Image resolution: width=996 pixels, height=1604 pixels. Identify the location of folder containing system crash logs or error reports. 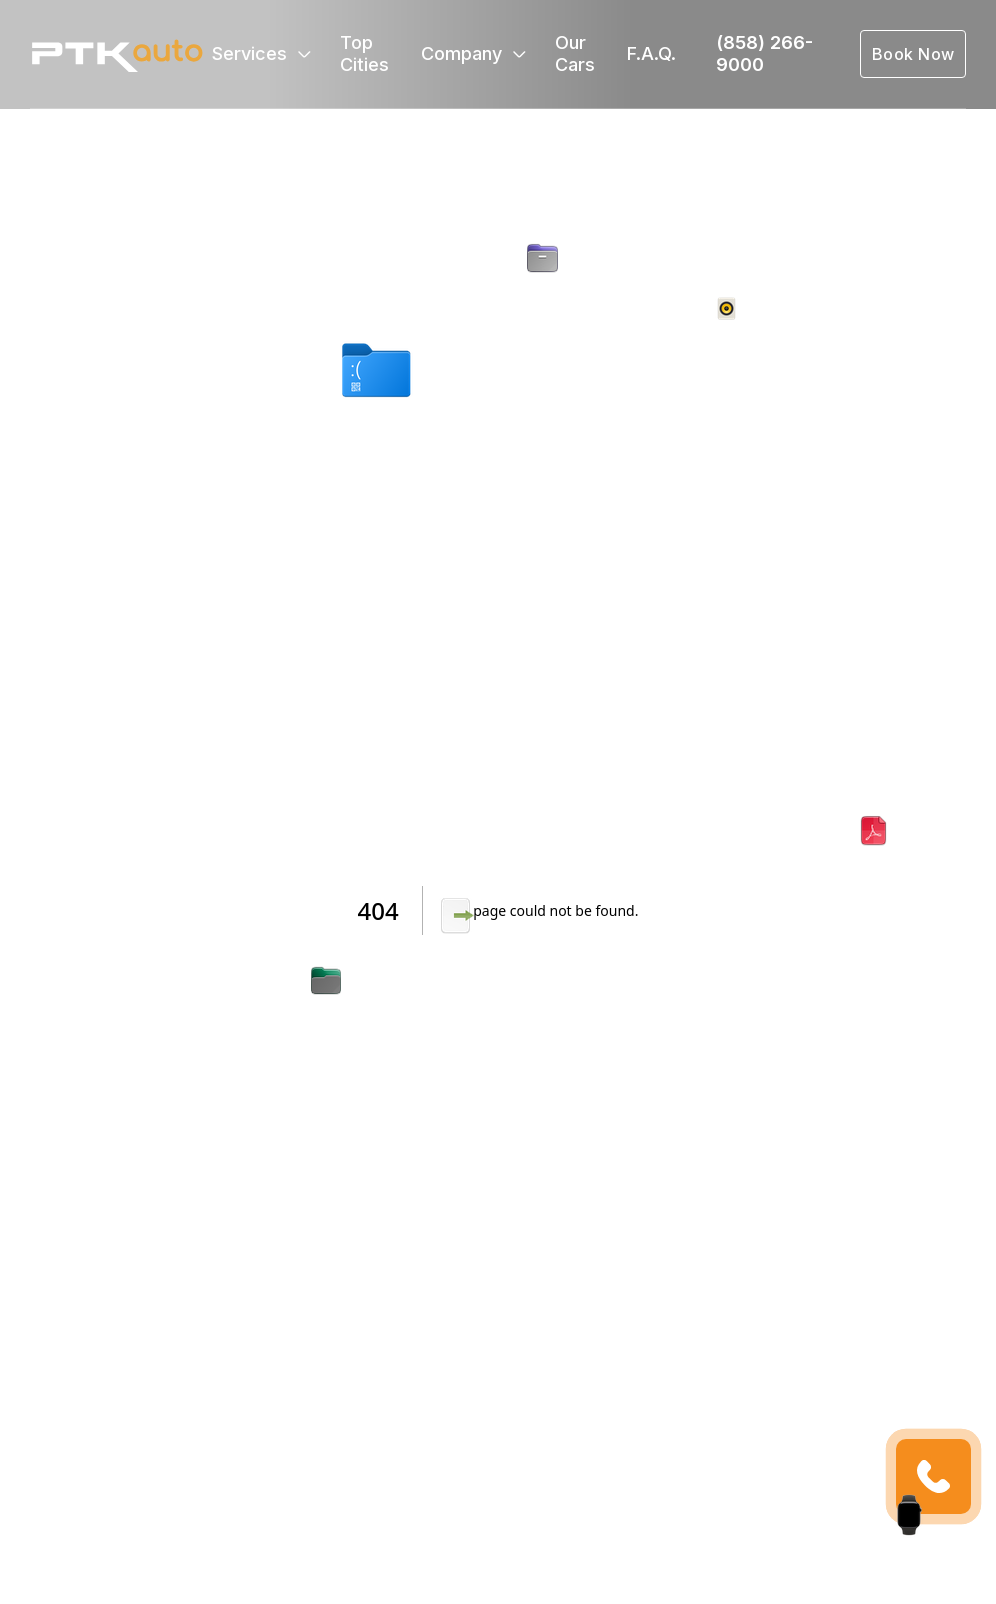
(376, 372).